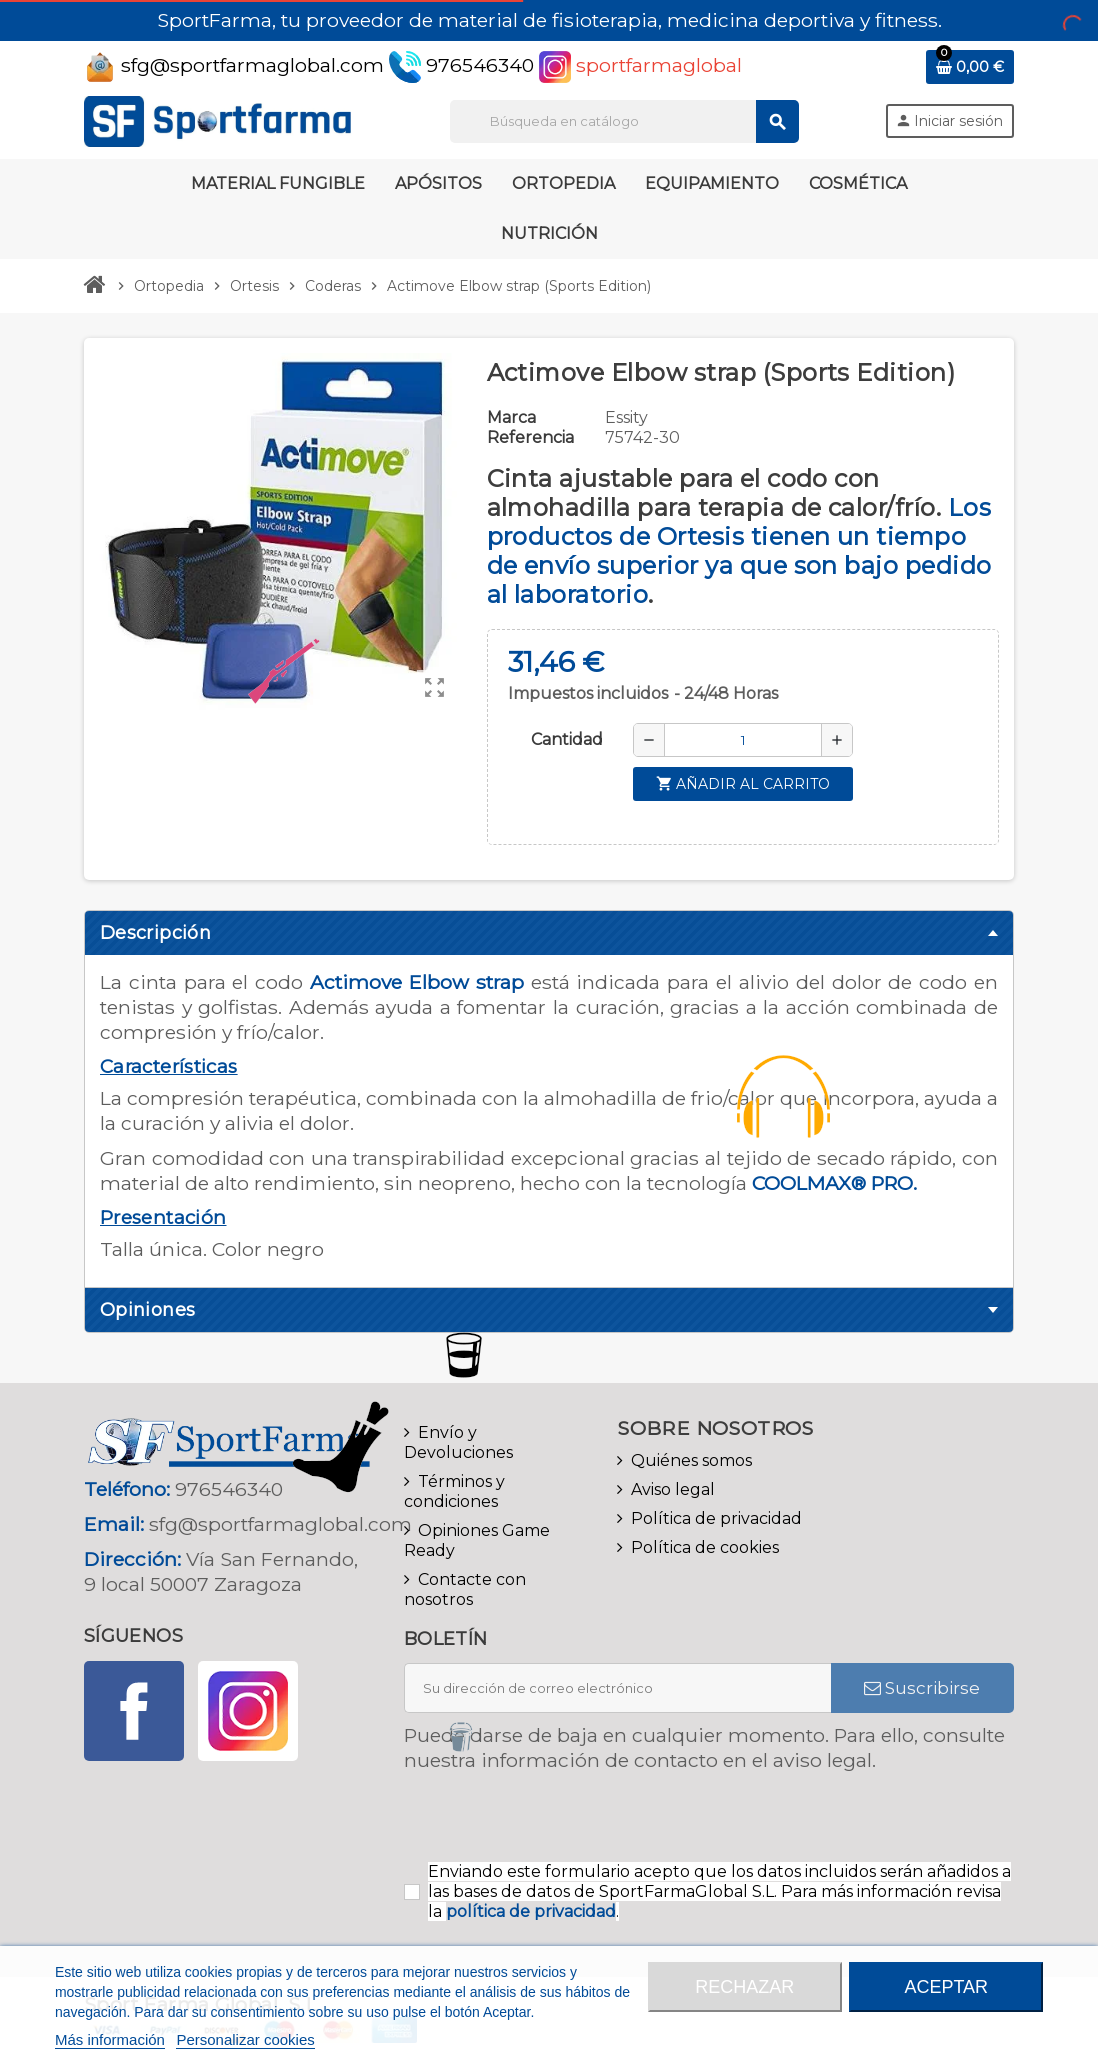 The image size is (1098, 2066). Describe the element at coordinates (783, 1096) in the screenshot. I see `listen to audio or music` at that location.